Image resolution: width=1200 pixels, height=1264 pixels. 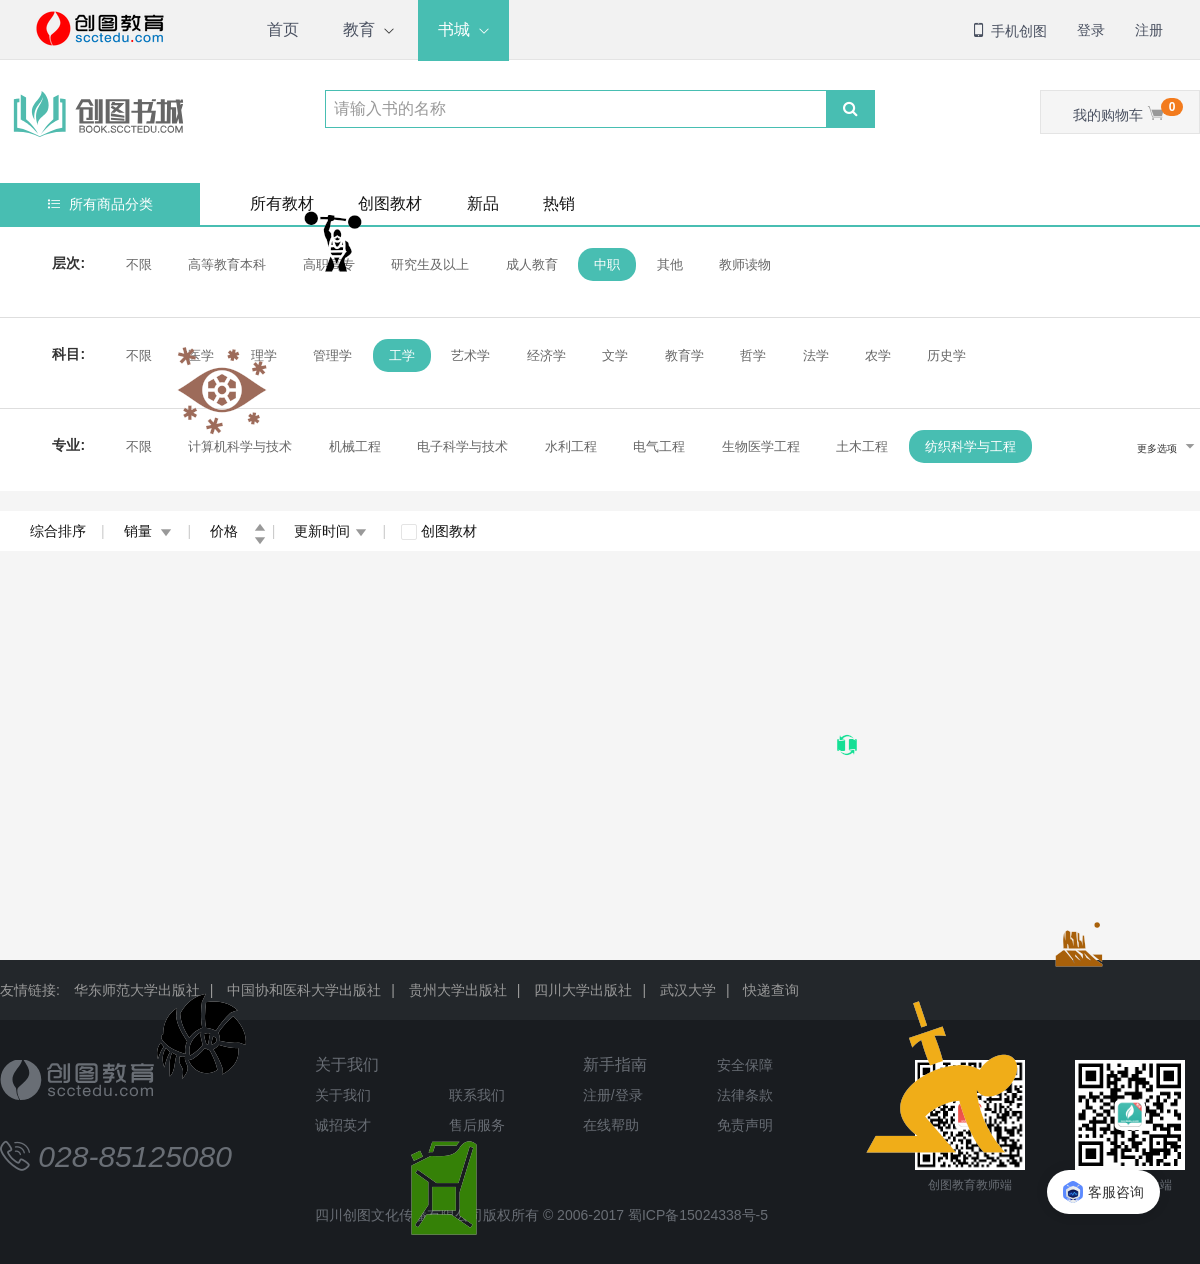 I want to click on access strength training or workout features, so click(x=333, y=241).